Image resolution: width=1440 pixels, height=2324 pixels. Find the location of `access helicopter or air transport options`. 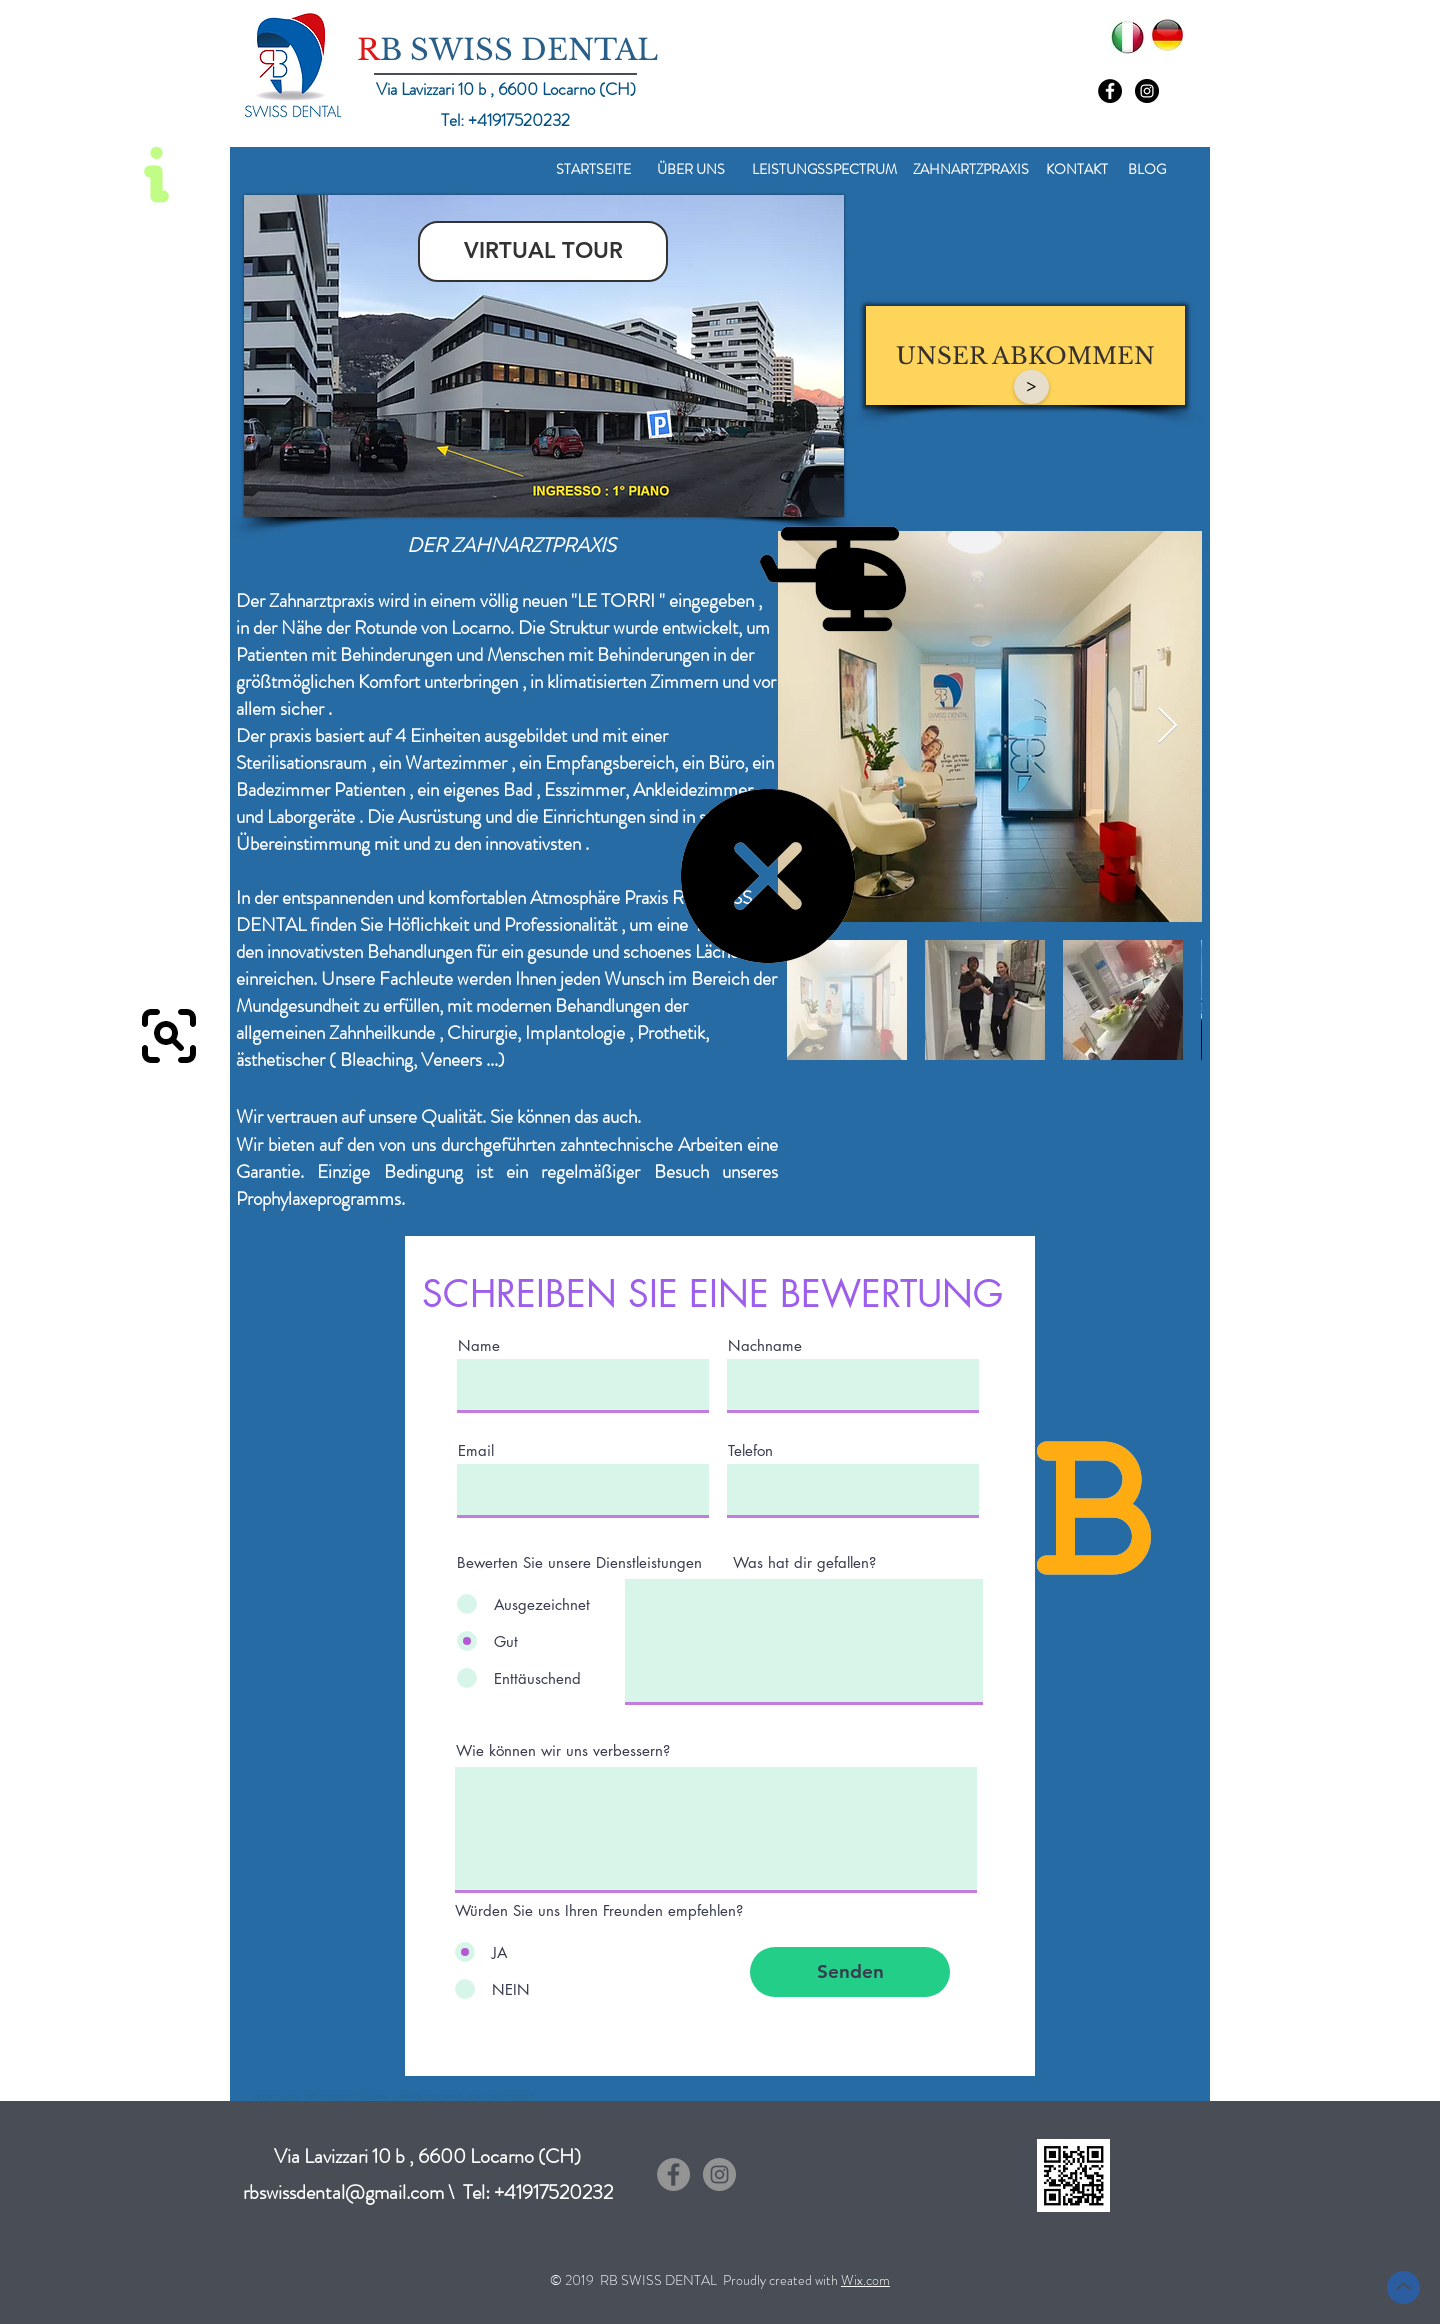

access helicopter or air transport options is located at coordinates (836, 575).